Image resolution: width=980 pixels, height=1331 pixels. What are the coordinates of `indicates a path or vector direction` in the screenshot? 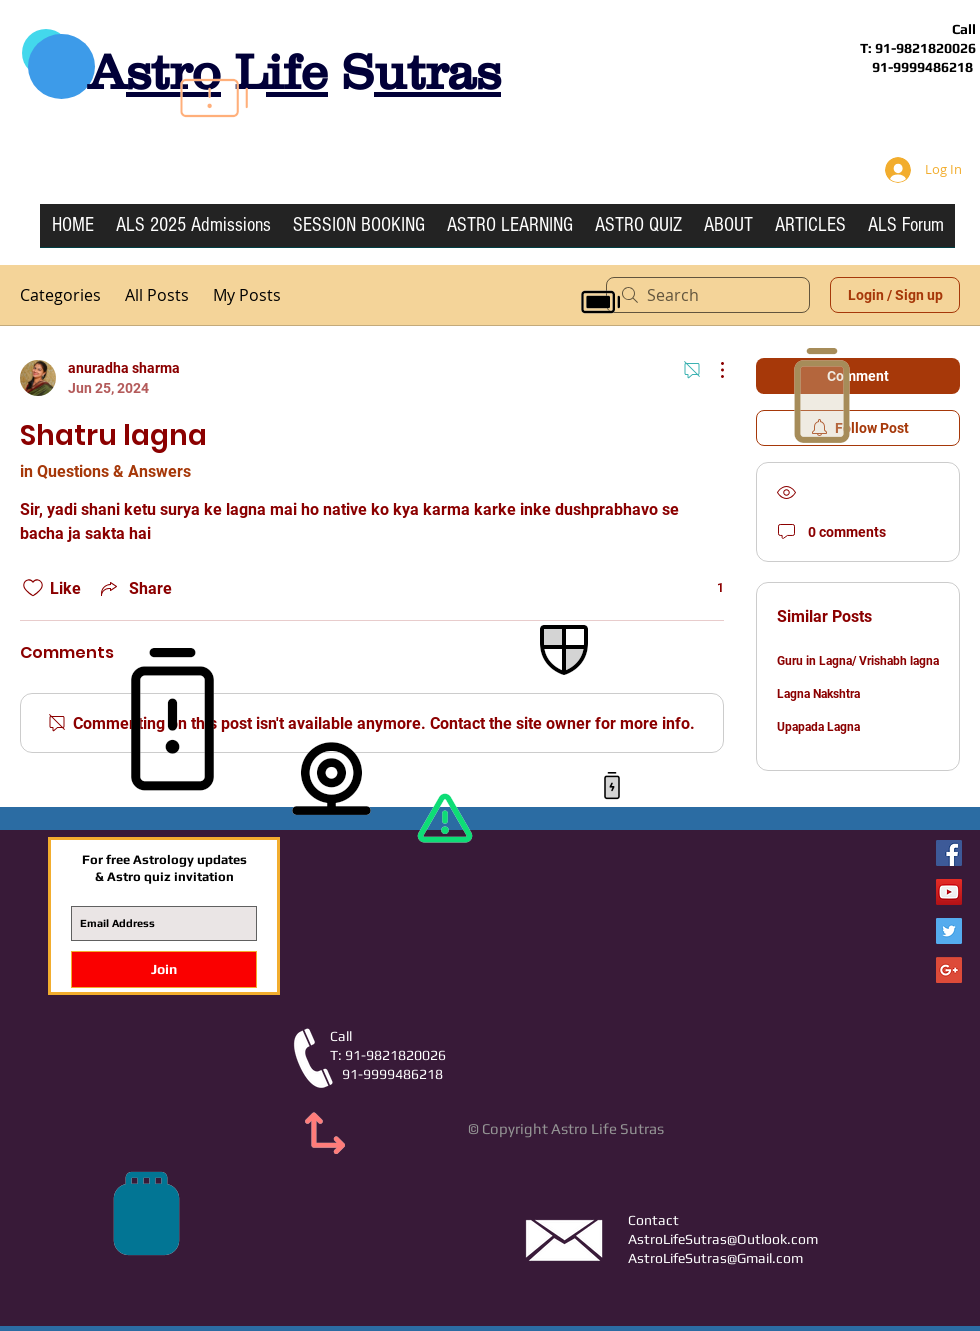 It's located at (323, 1132).